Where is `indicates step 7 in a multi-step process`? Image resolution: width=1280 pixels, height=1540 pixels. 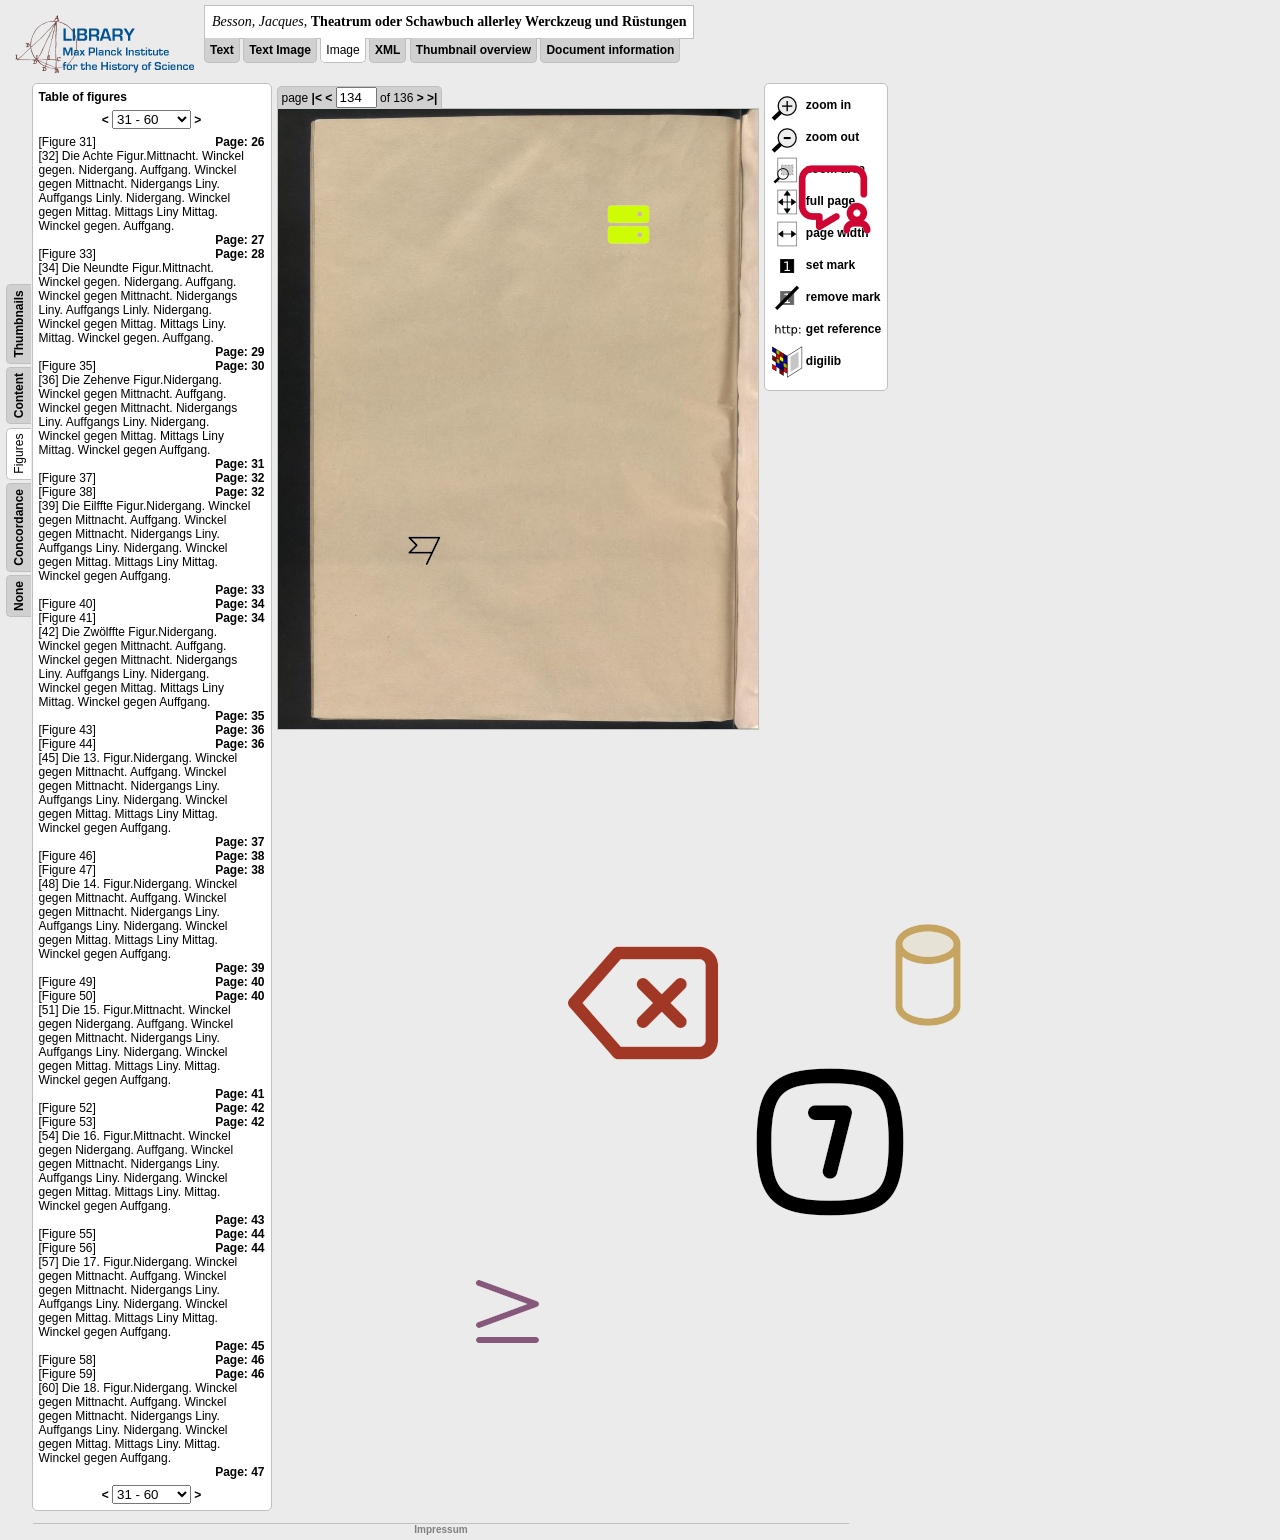
indicates step 7 in a multi-step process is located at coordinates (830, 1142).